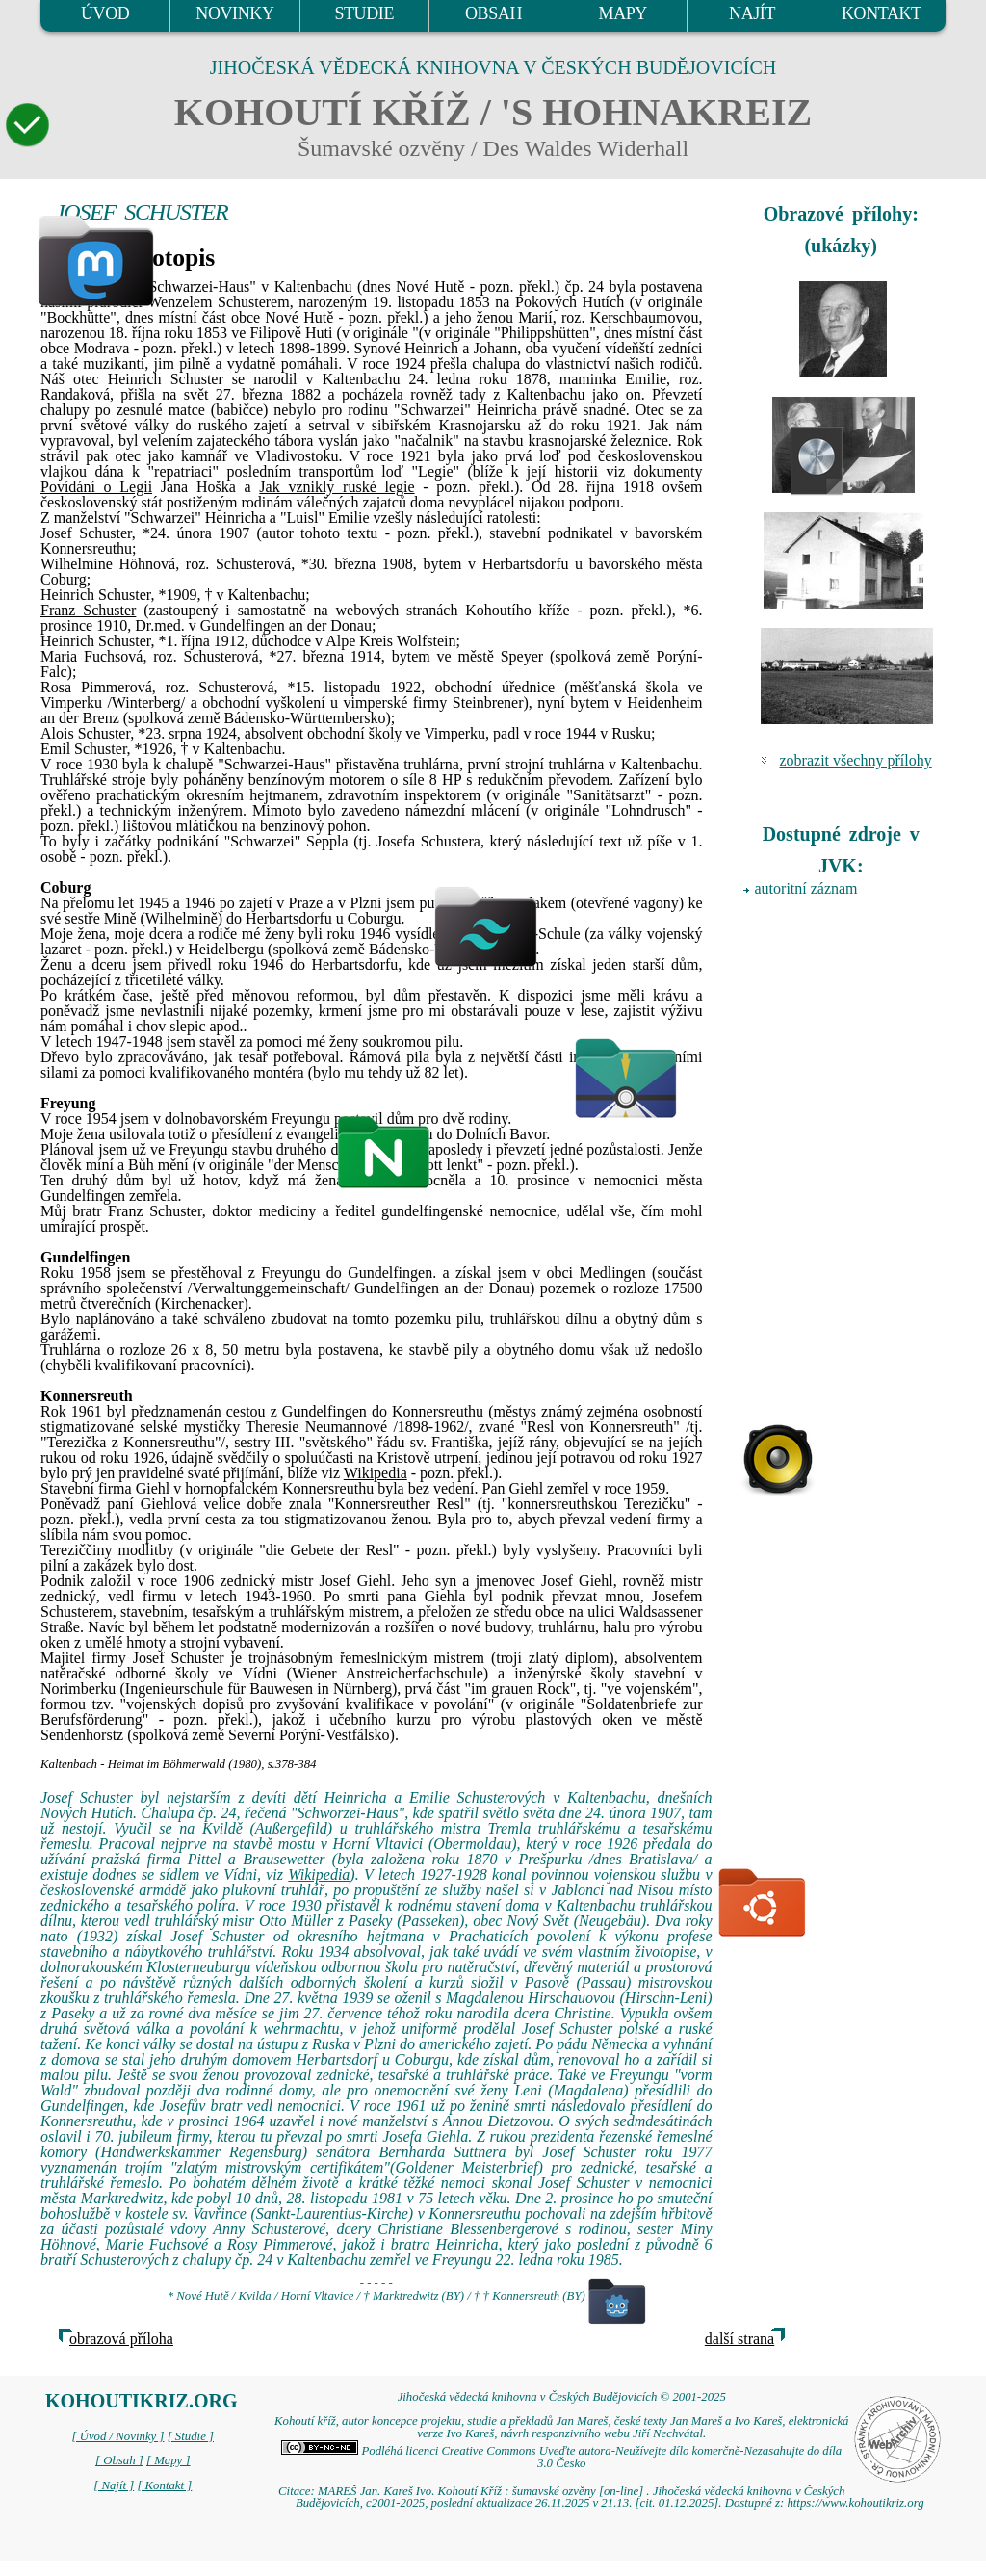 The image size is (986, 2576). I want to click on open nginx configuration files folder, so click(383, 1155).